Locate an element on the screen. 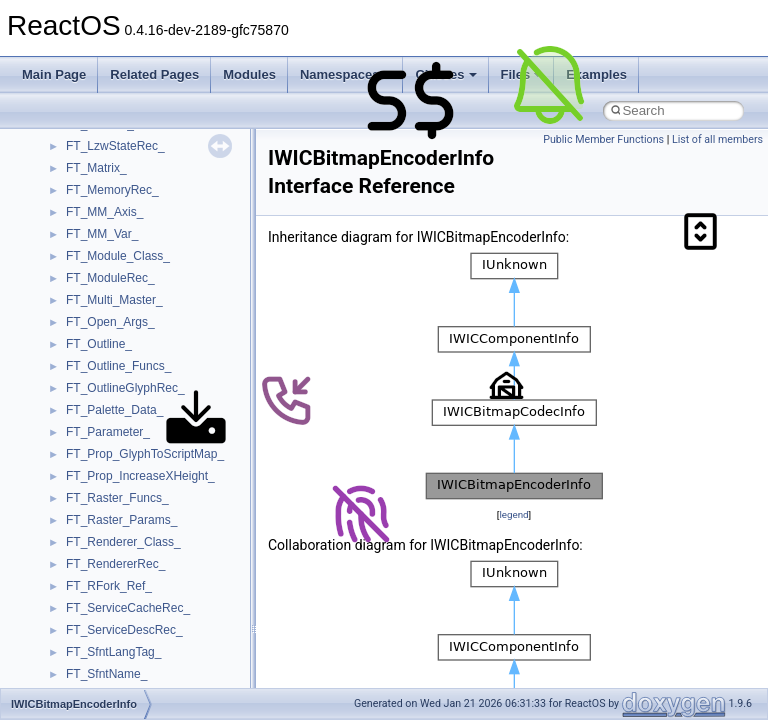  incoming call notification is located at coordinates (287, 399).